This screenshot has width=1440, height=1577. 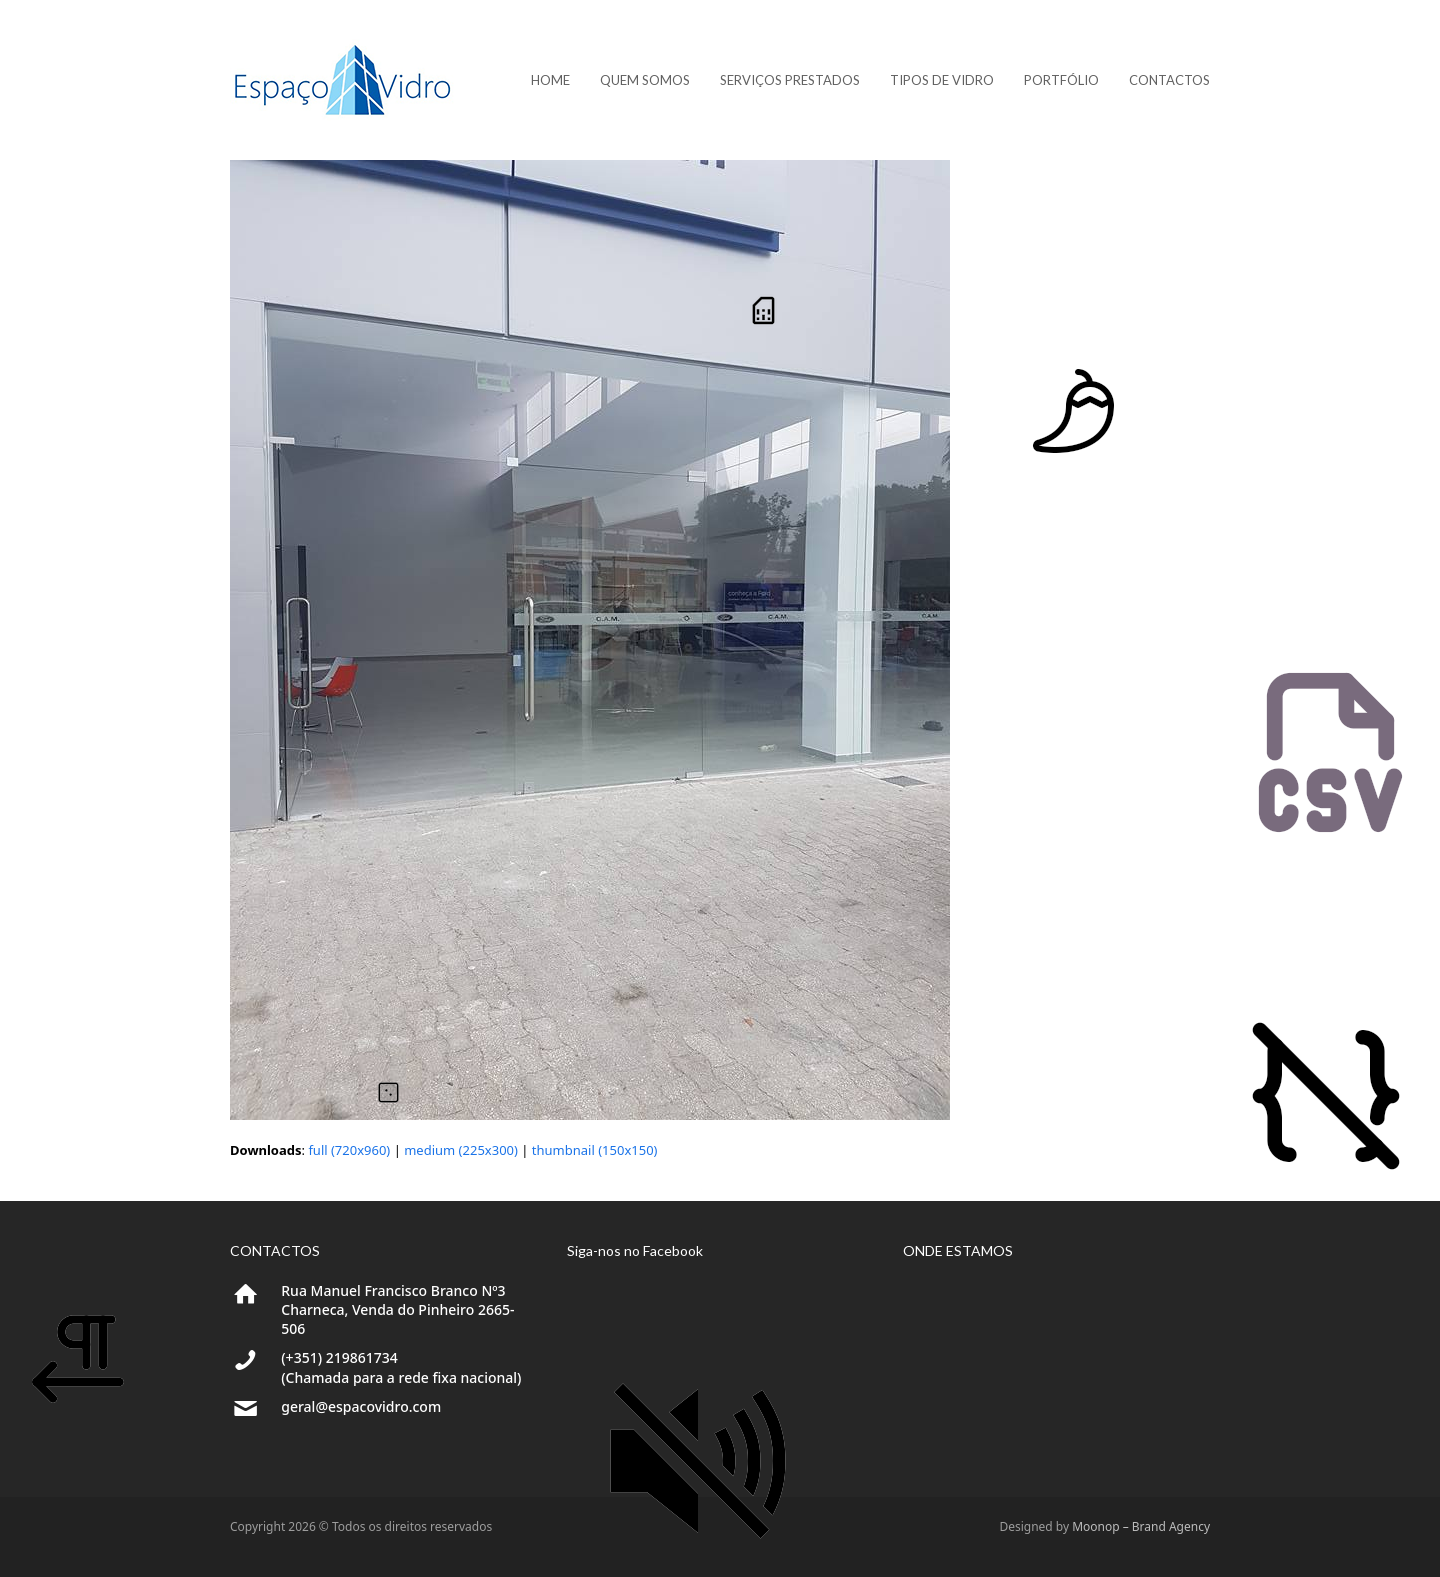 I want to click on roll the dice in a game, so click(x=388, y=1092).